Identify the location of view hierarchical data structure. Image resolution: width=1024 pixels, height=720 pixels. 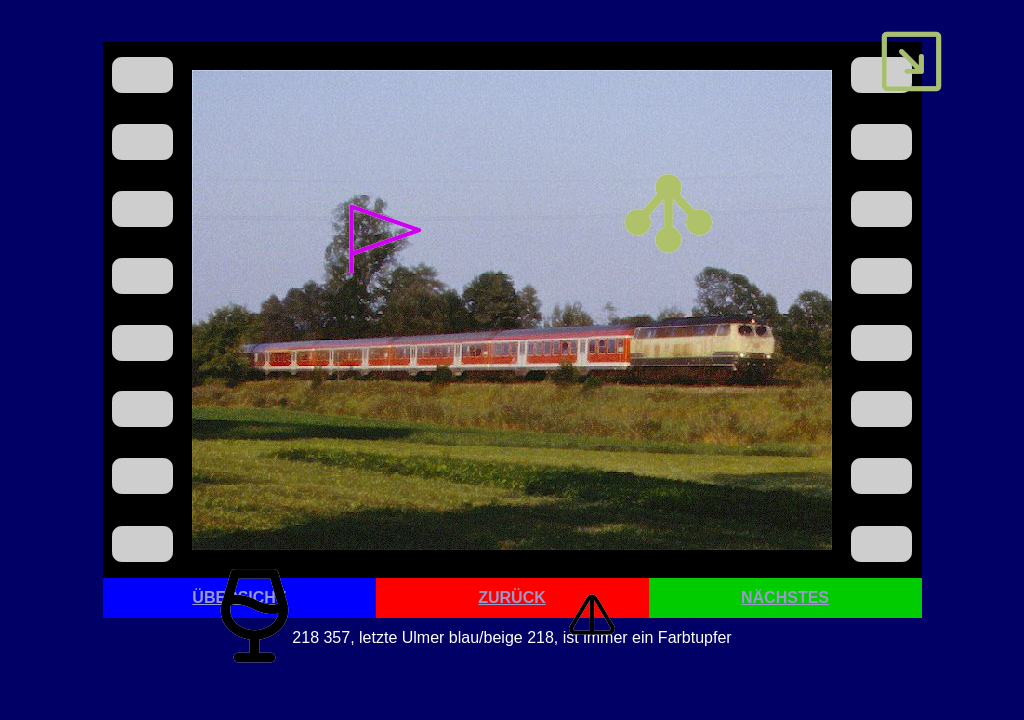
(668, 213).